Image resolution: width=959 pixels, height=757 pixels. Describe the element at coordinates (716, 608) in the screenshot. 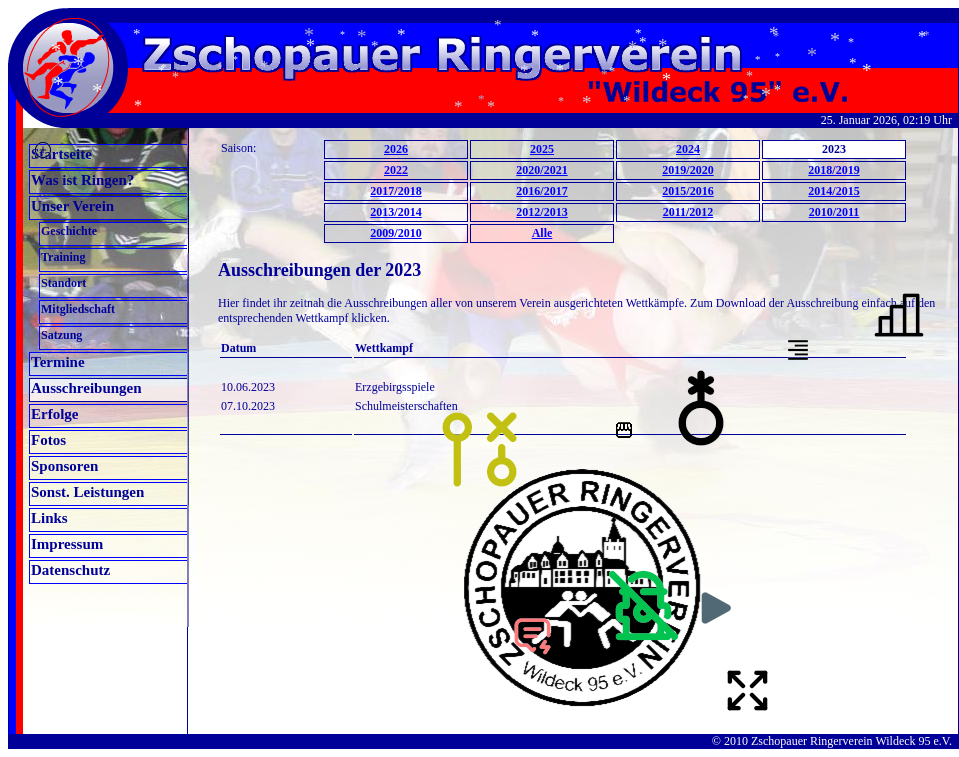

I see `play media or video content` at that location.